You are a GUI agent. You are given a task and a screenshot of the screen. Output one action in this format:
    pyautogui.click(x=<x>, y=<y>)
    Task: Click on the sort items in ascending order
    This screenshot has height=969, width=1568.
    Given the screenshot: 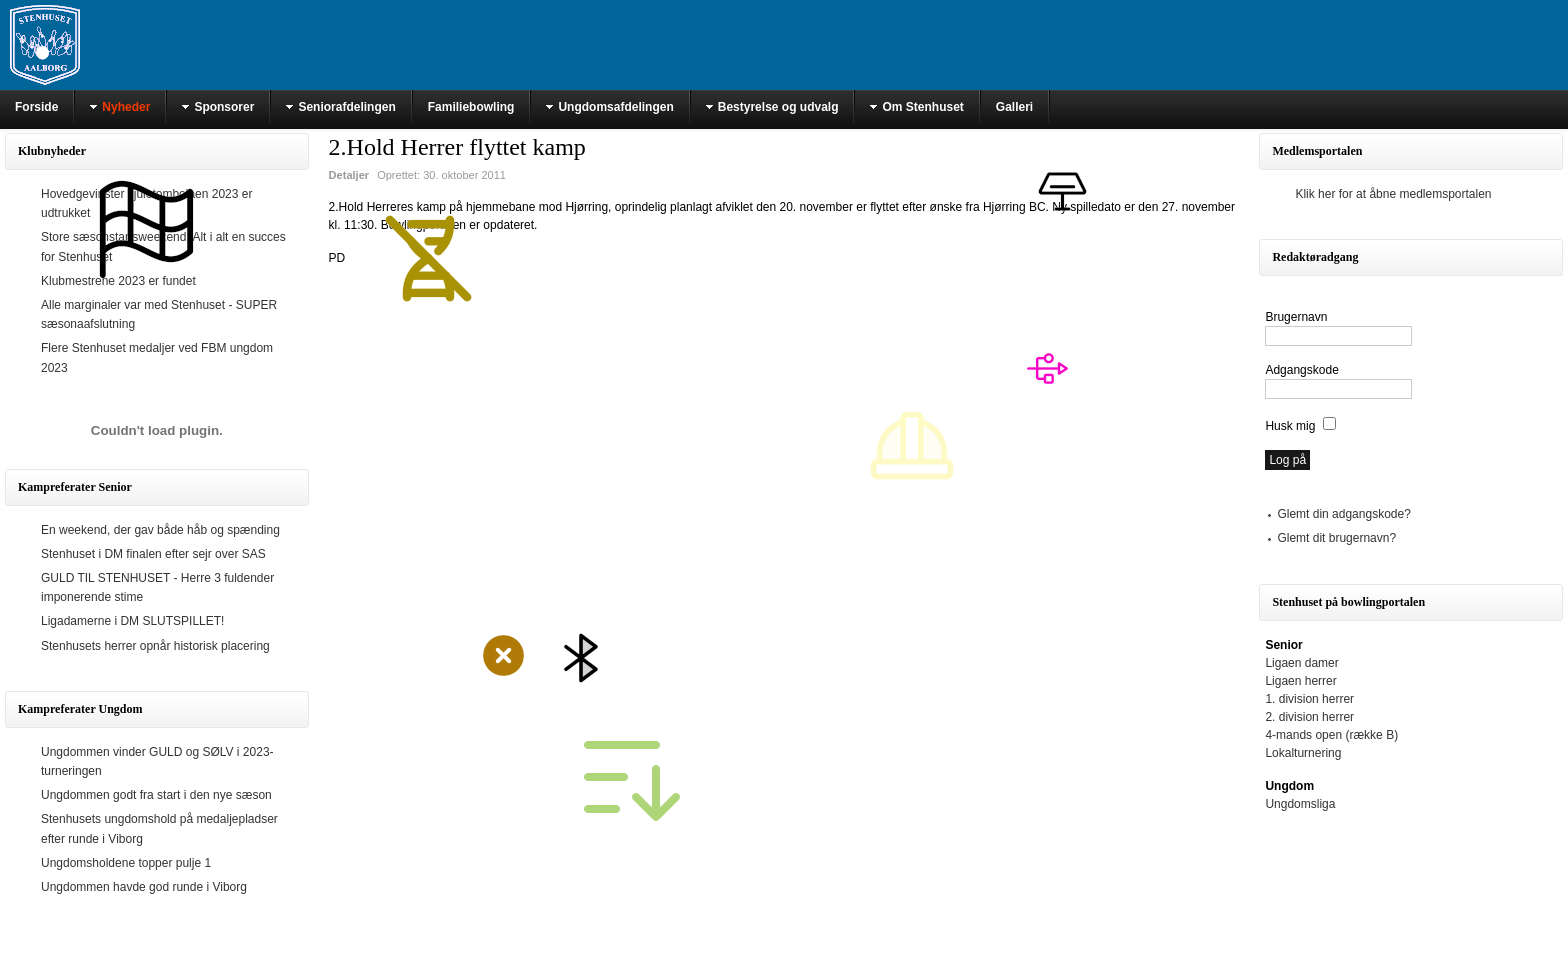 What is the action you would take?
    pyautogui.click(x=628, y=777)
    